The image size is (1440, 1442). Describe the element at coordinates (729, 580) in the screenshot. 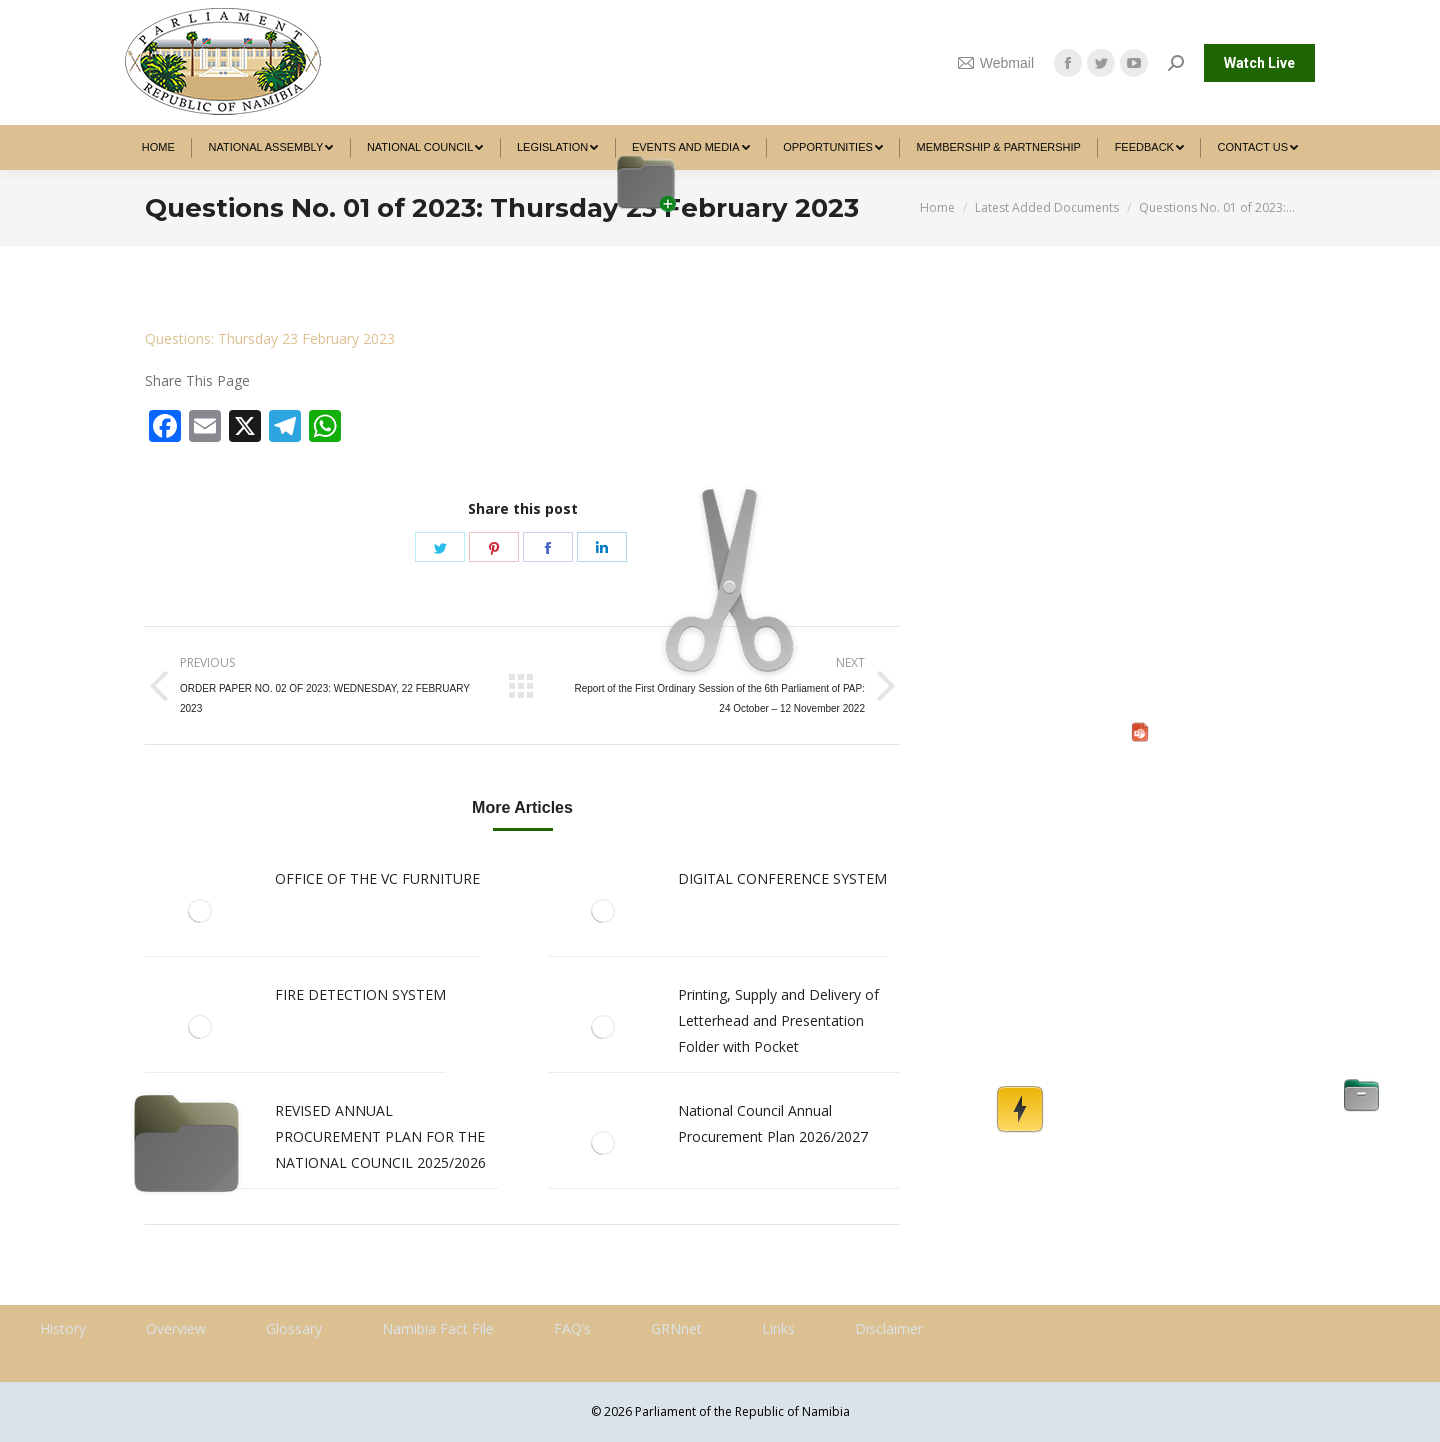

I see `cut selected content to clipboard` at that location.